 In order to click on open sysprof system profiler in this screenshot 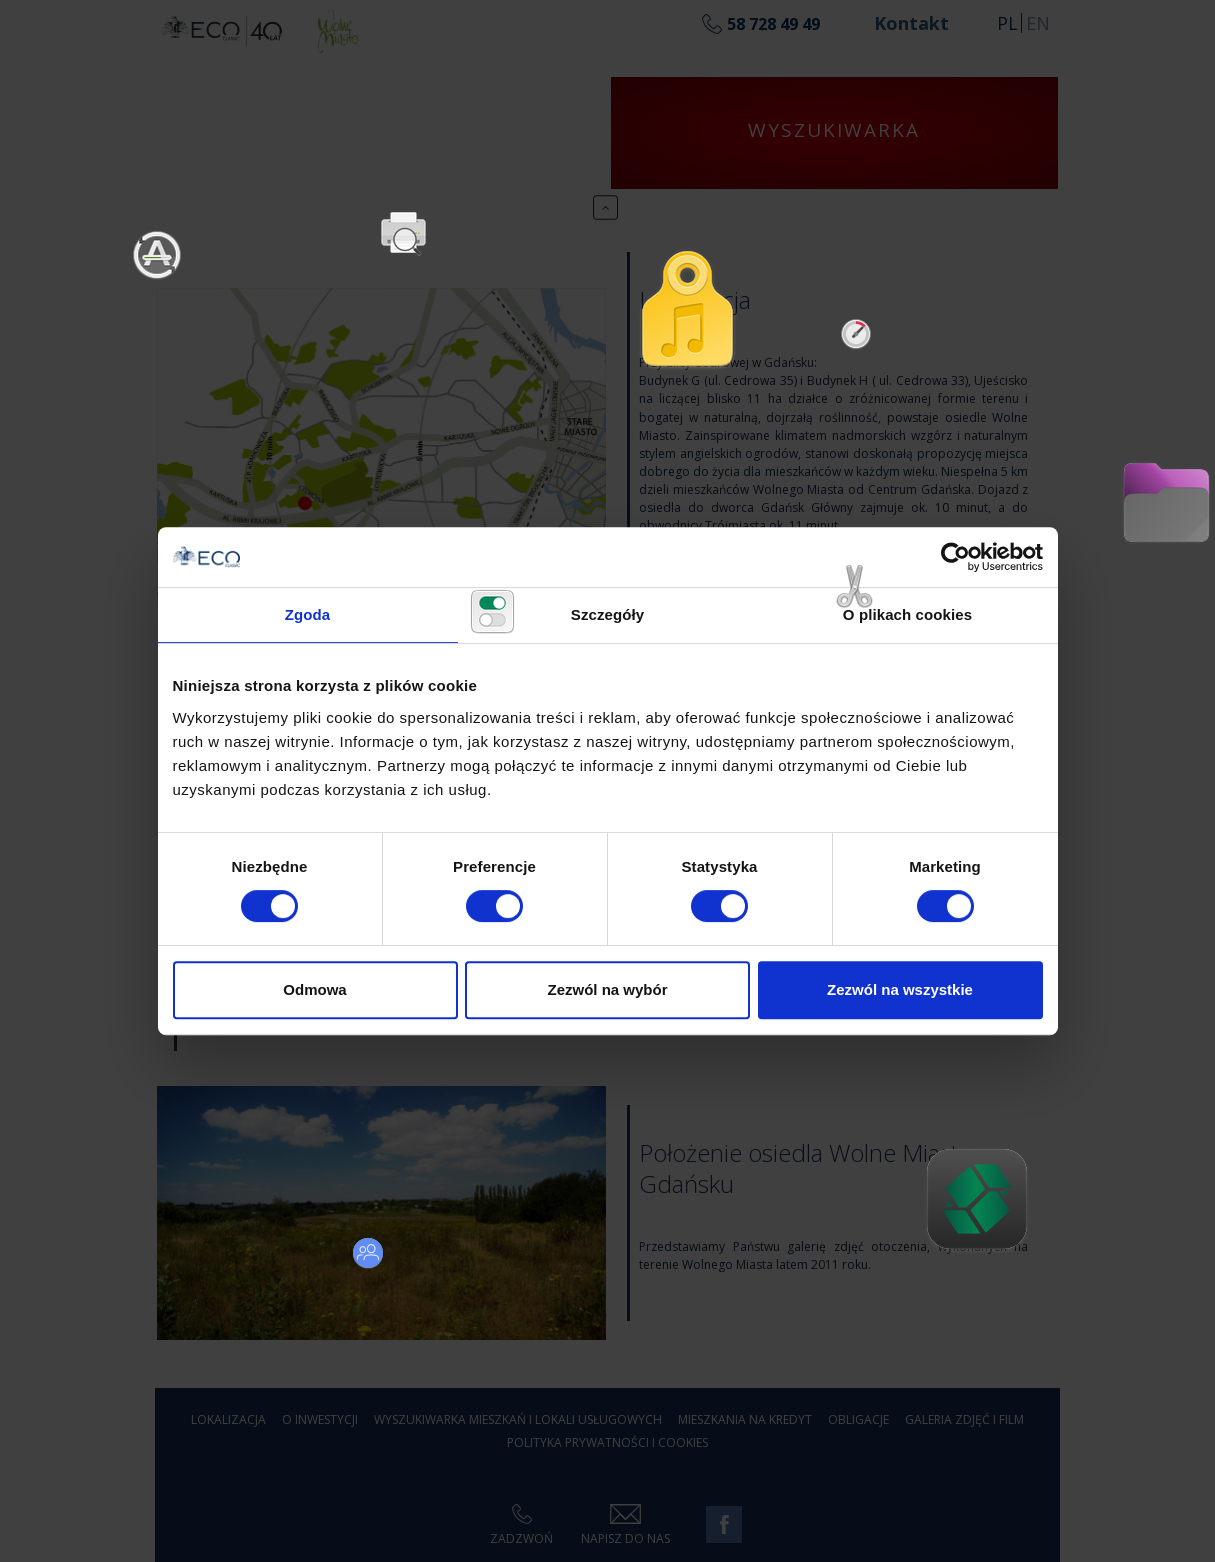, I will do `click(856, 334)`.